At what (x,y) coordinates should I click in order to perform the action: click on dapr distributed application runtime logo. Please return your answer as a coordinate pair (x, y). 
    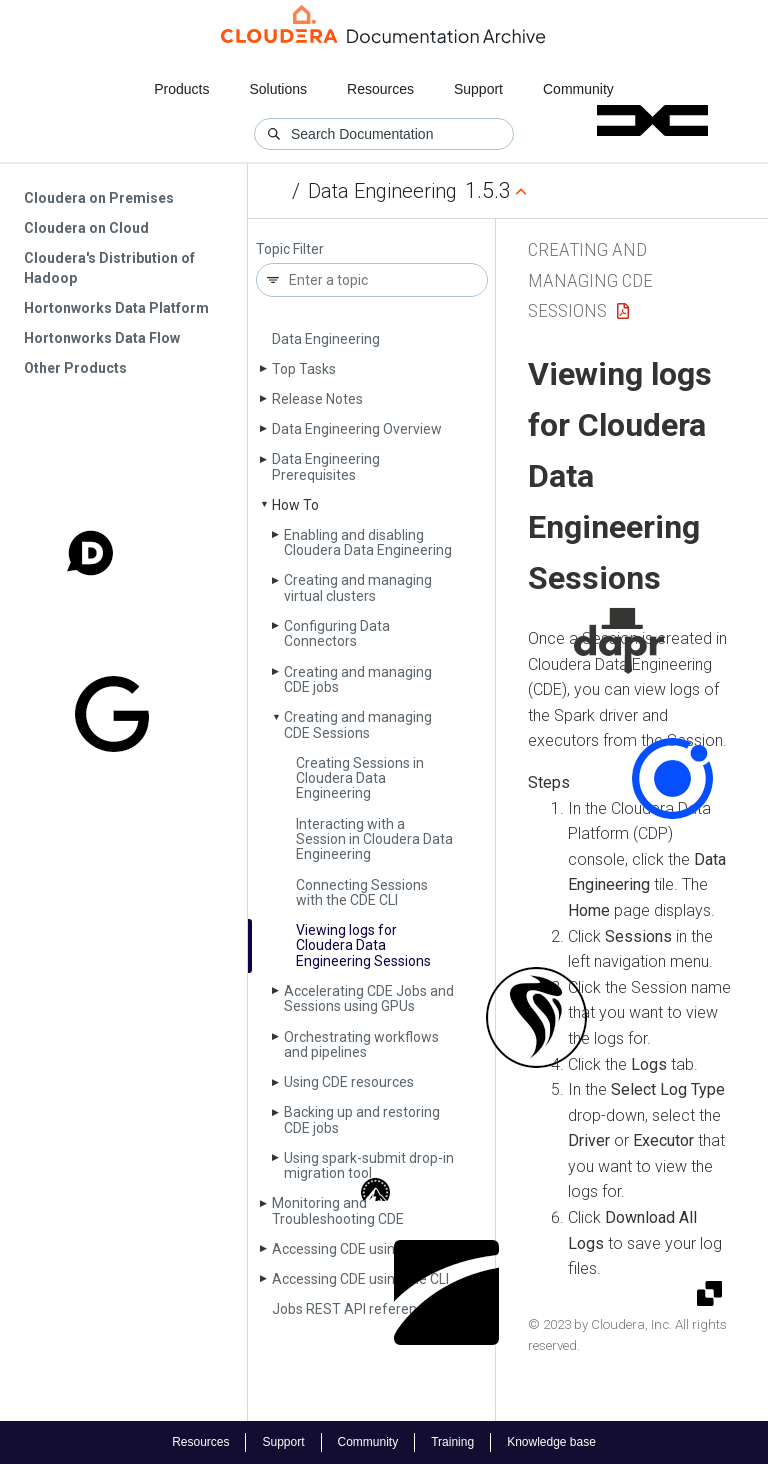
    Looking at the image, I should click on (619, 641).